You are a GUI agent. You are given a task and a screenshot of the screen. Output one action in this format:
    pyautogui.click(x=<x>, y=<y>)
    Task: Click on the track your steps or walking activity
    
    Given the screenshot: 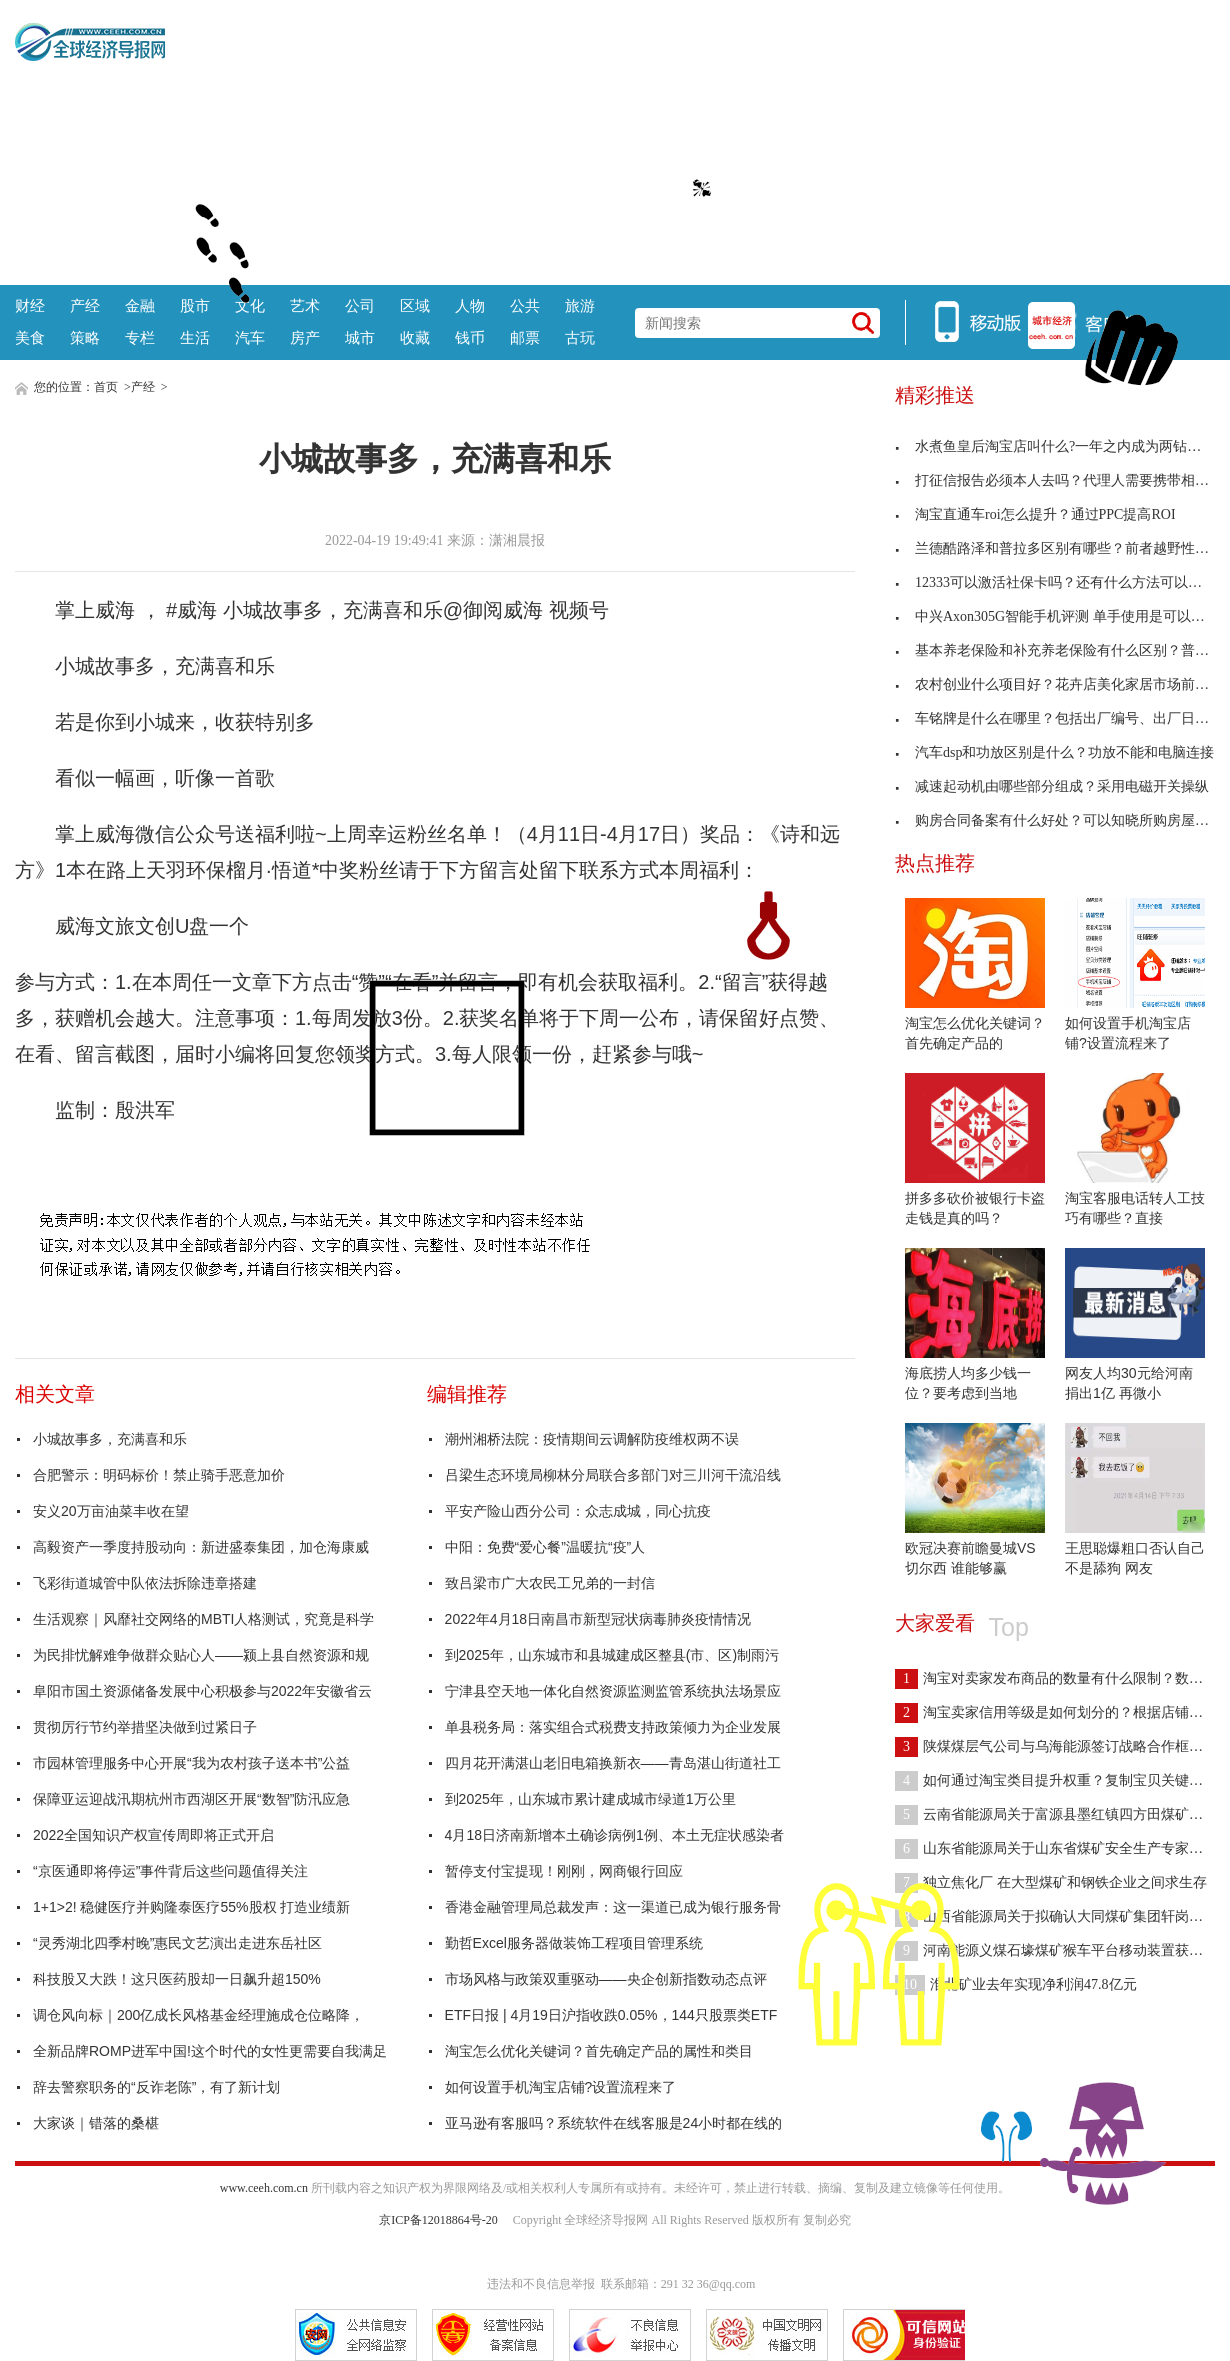 What is the action you would take?
    pyautogui.click(x=222, y=253)
    